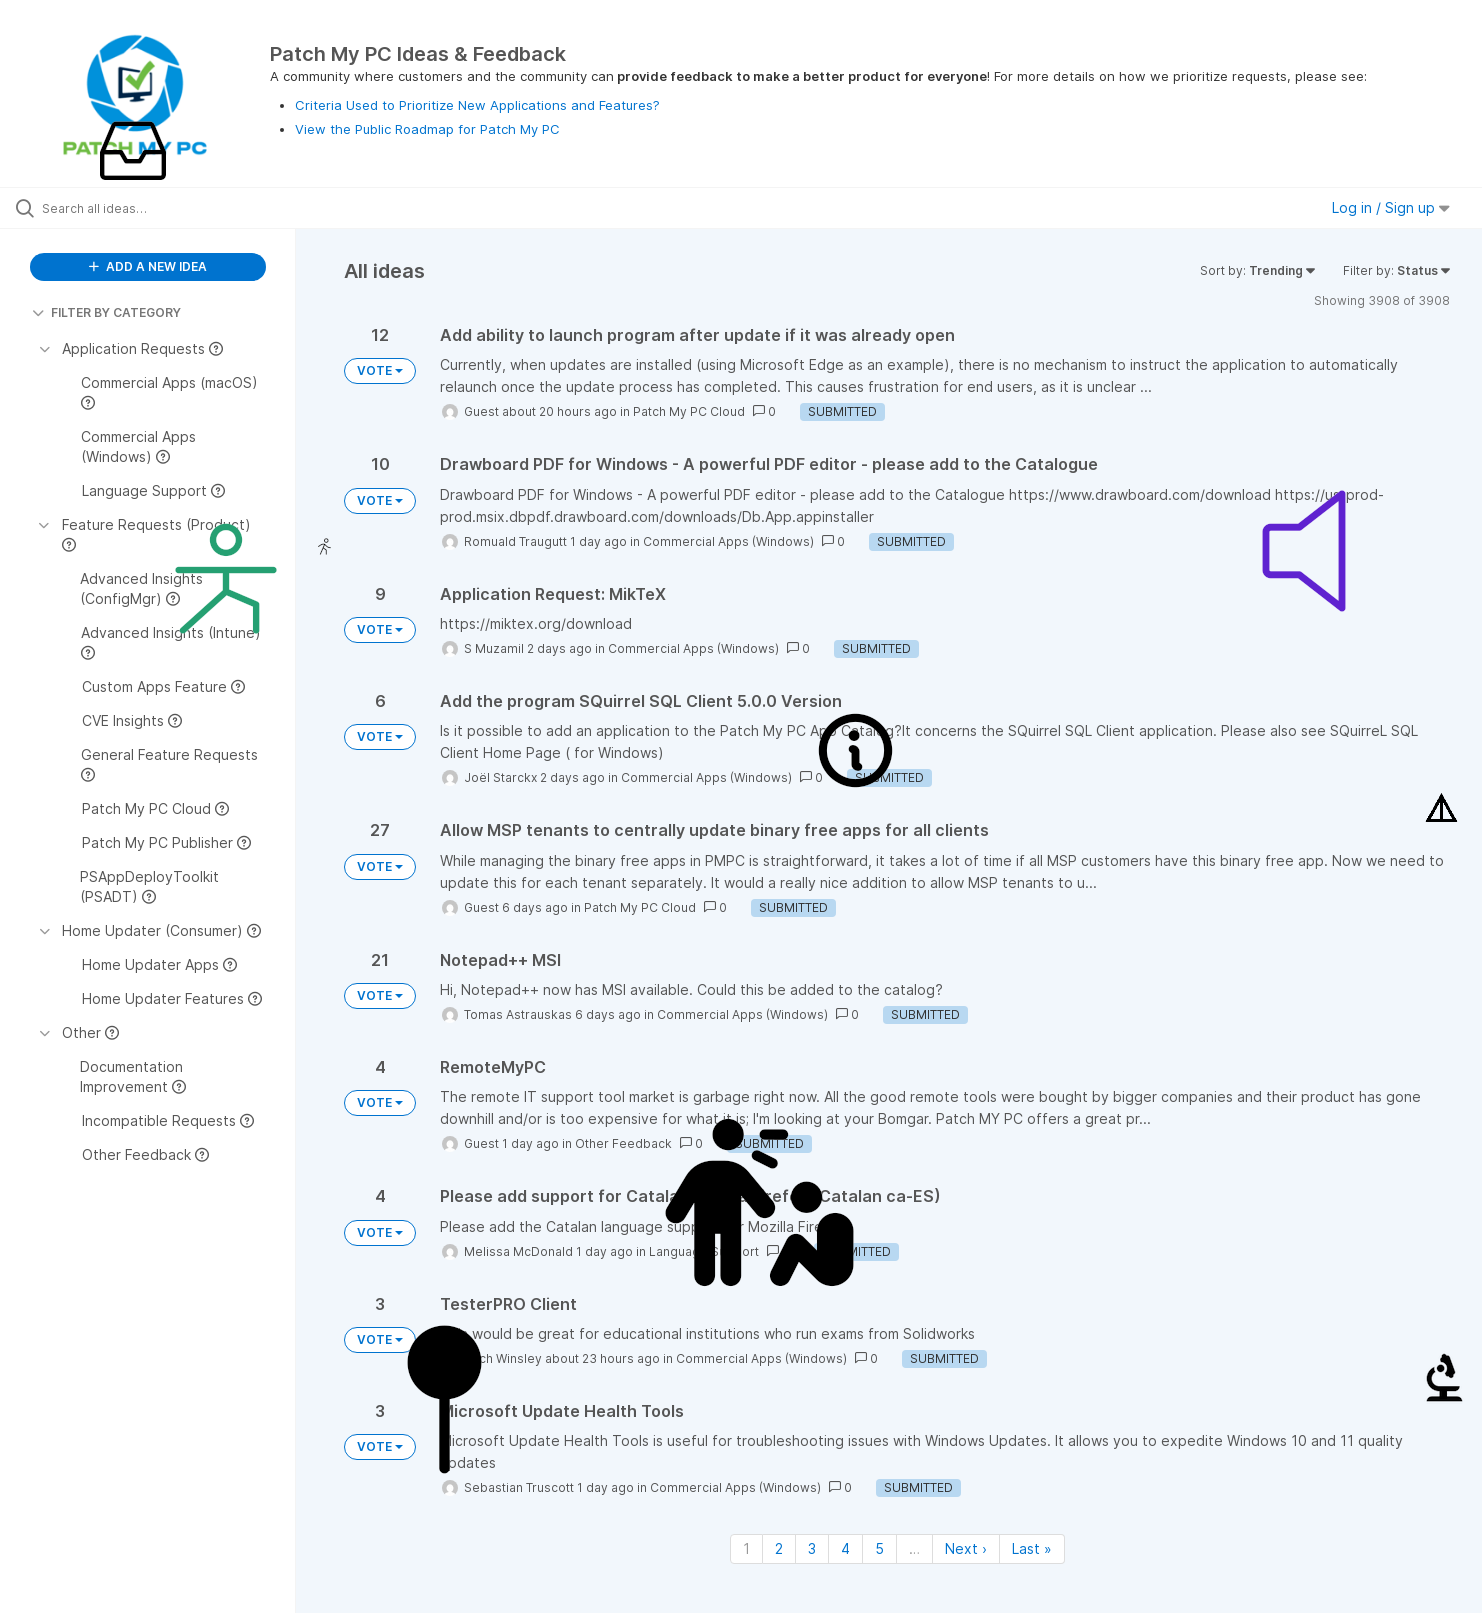  I want to click on view item details, so click(1441, 807).